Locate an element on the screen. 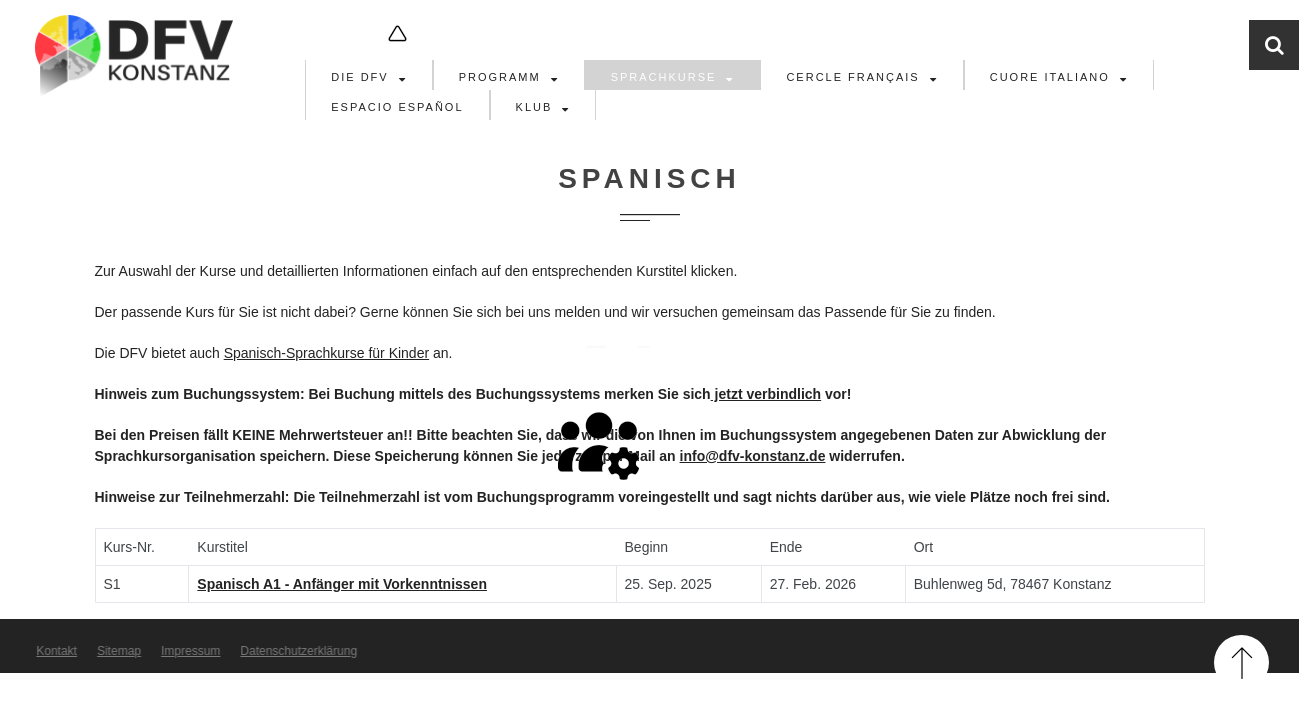  indicates a warning or caution state is located at coordinates (397, 33).